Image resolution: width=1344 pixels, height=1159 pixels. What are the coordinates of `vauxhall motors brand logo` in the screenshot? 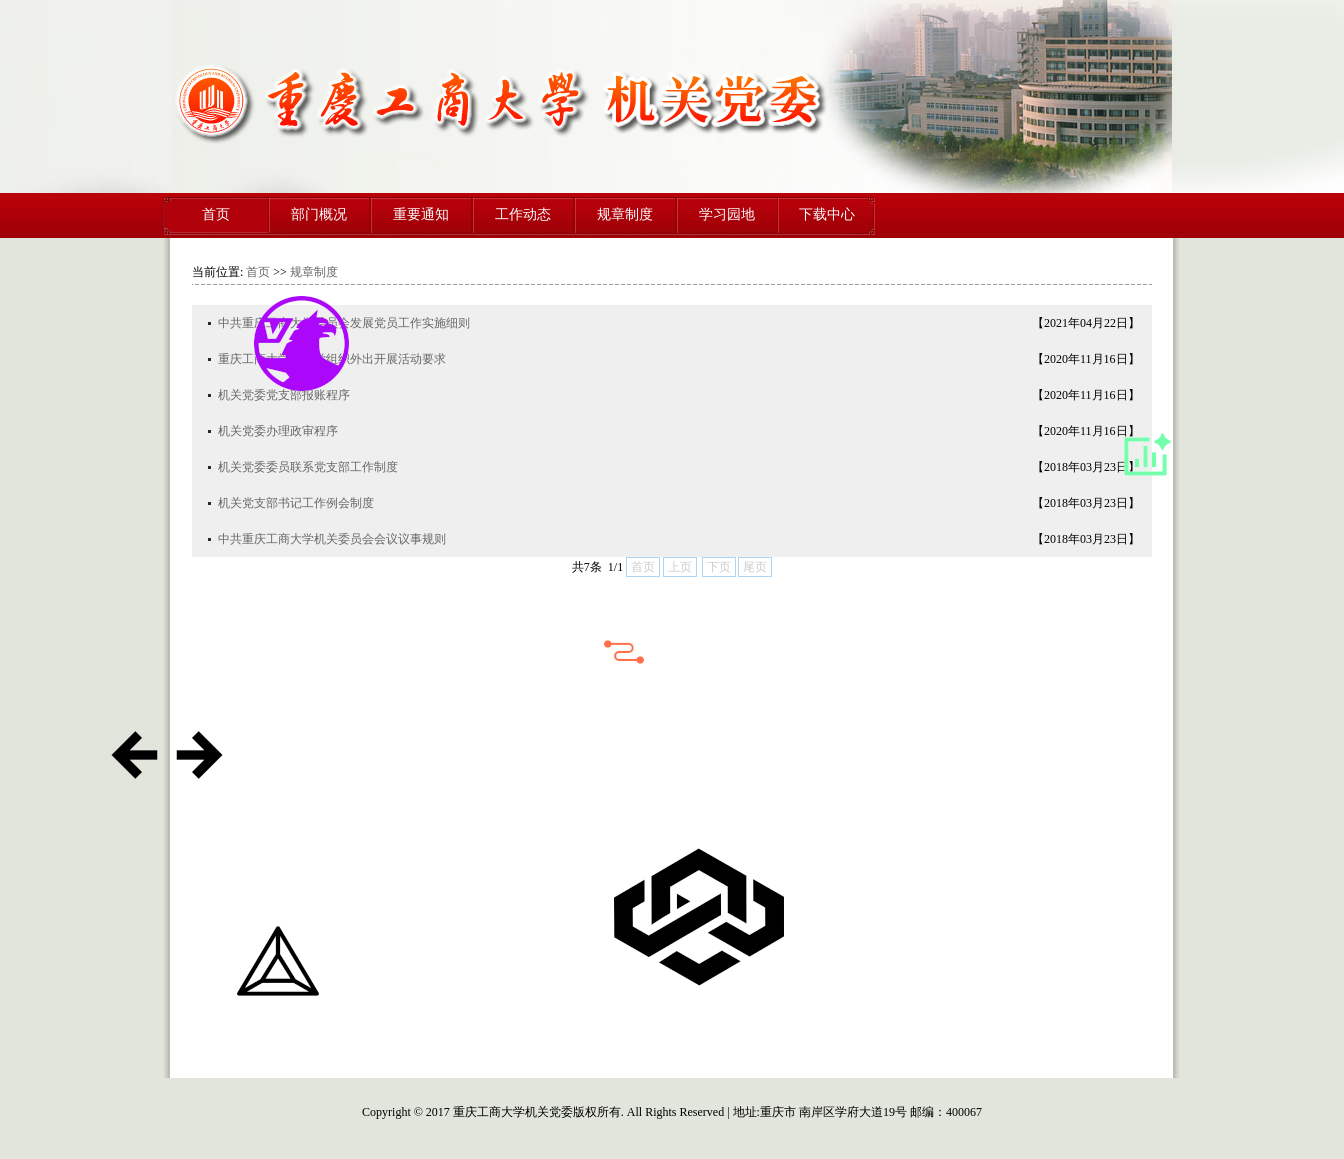 It's located at (301, 343).